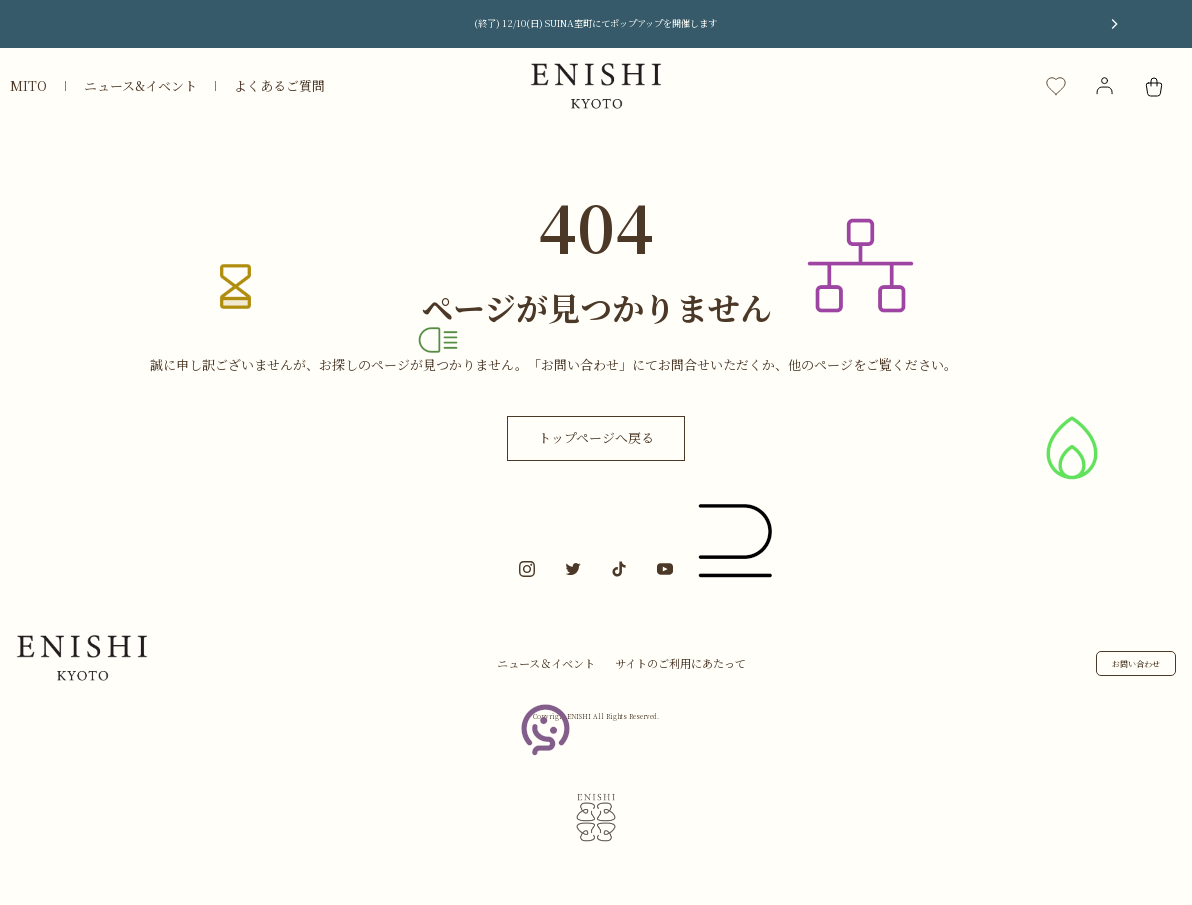 The image size is (1192, 905). What do you see at coordinates (235, 286) in the screenshot?
I see `indicates time is running low` at bounding box center [235, 286].